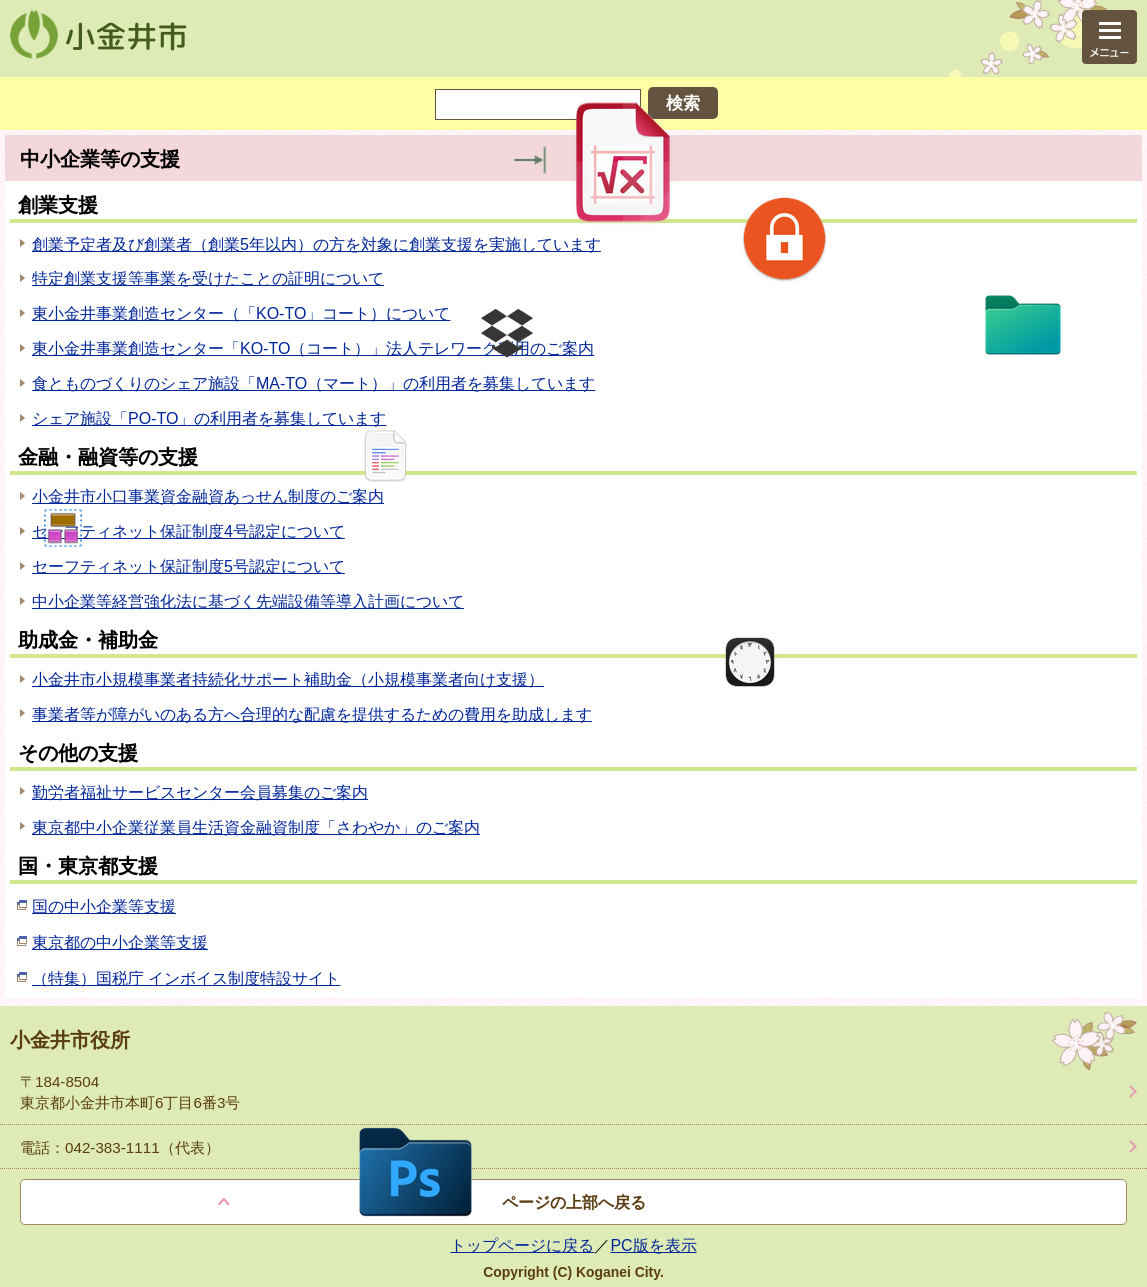  What do you see at coordinates (784, 238) in the screenshot?
I see `access screen lock or security settings` at bounding box center [784, 238].